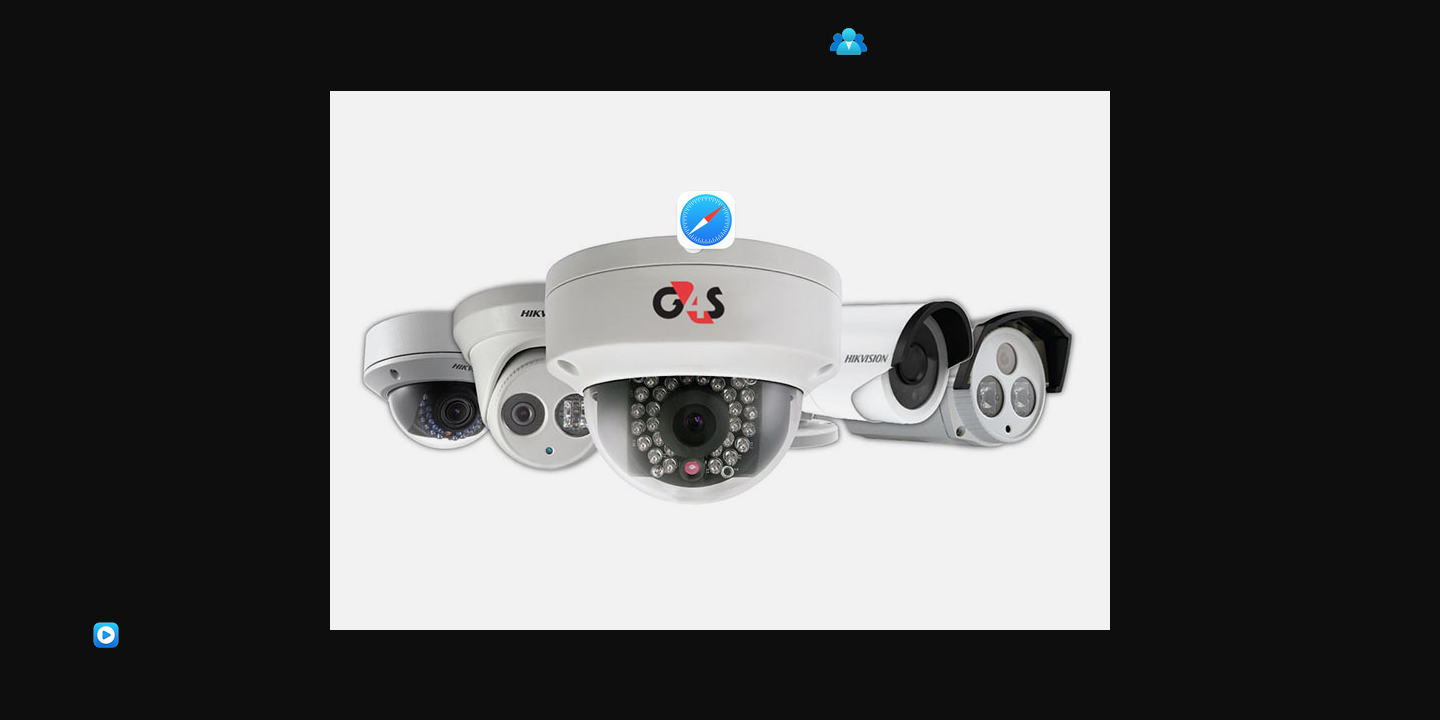 Image resolution: width=1440 pixels, height=720 pixels. Describe the element at coordinates (106, 635) in the screenshot. I see `open amberol music player` at that location.